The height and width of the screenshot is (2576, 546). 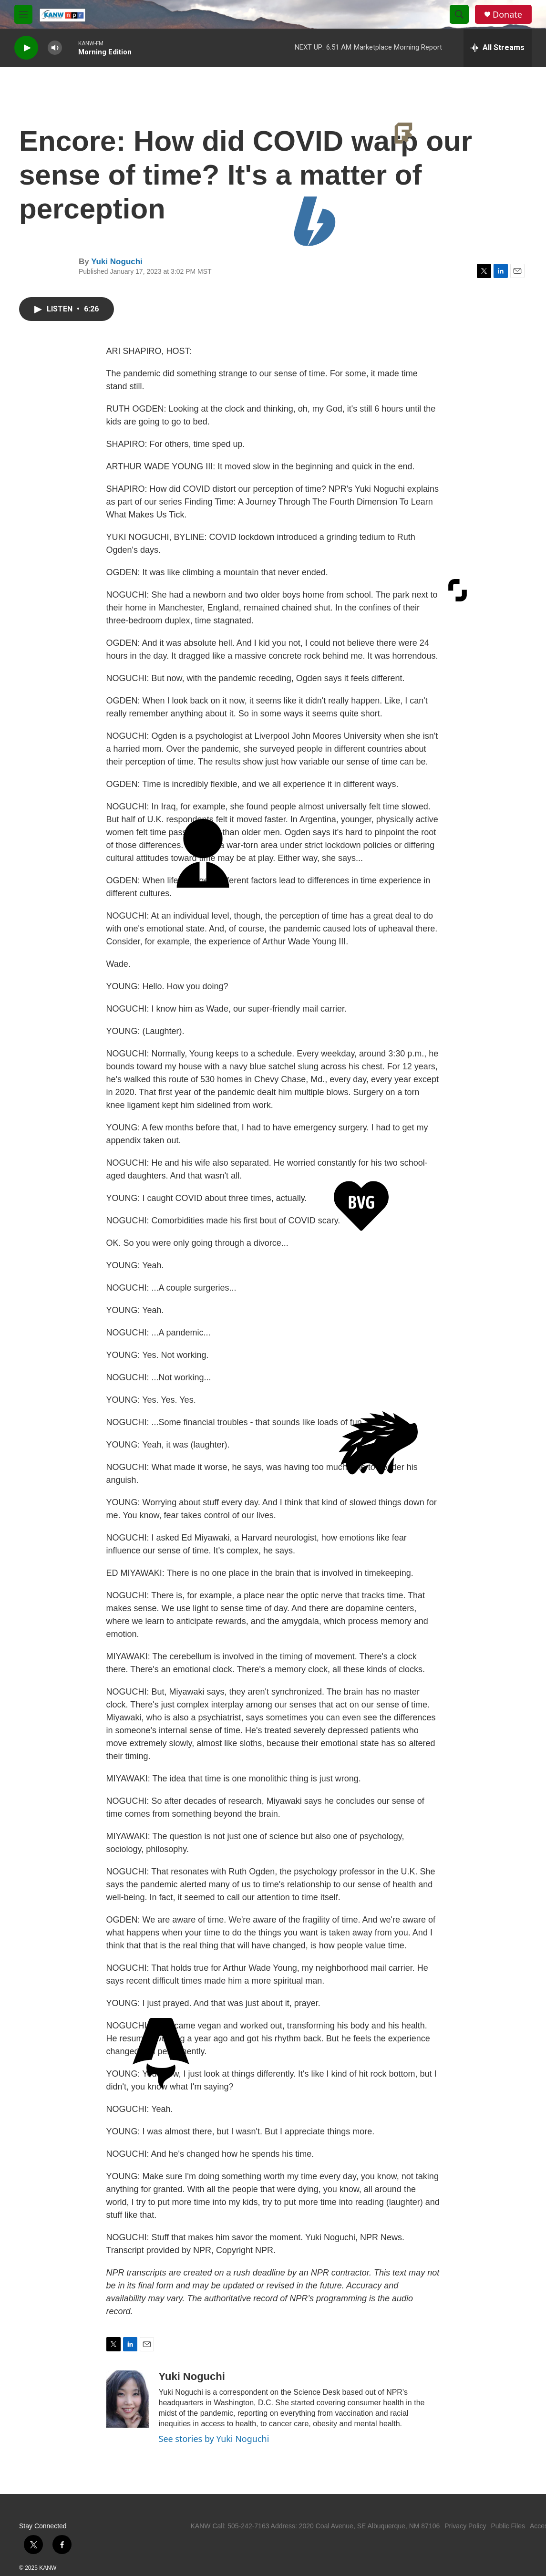 I want to click on open FreeCAD application, so click(x=403, y=133).